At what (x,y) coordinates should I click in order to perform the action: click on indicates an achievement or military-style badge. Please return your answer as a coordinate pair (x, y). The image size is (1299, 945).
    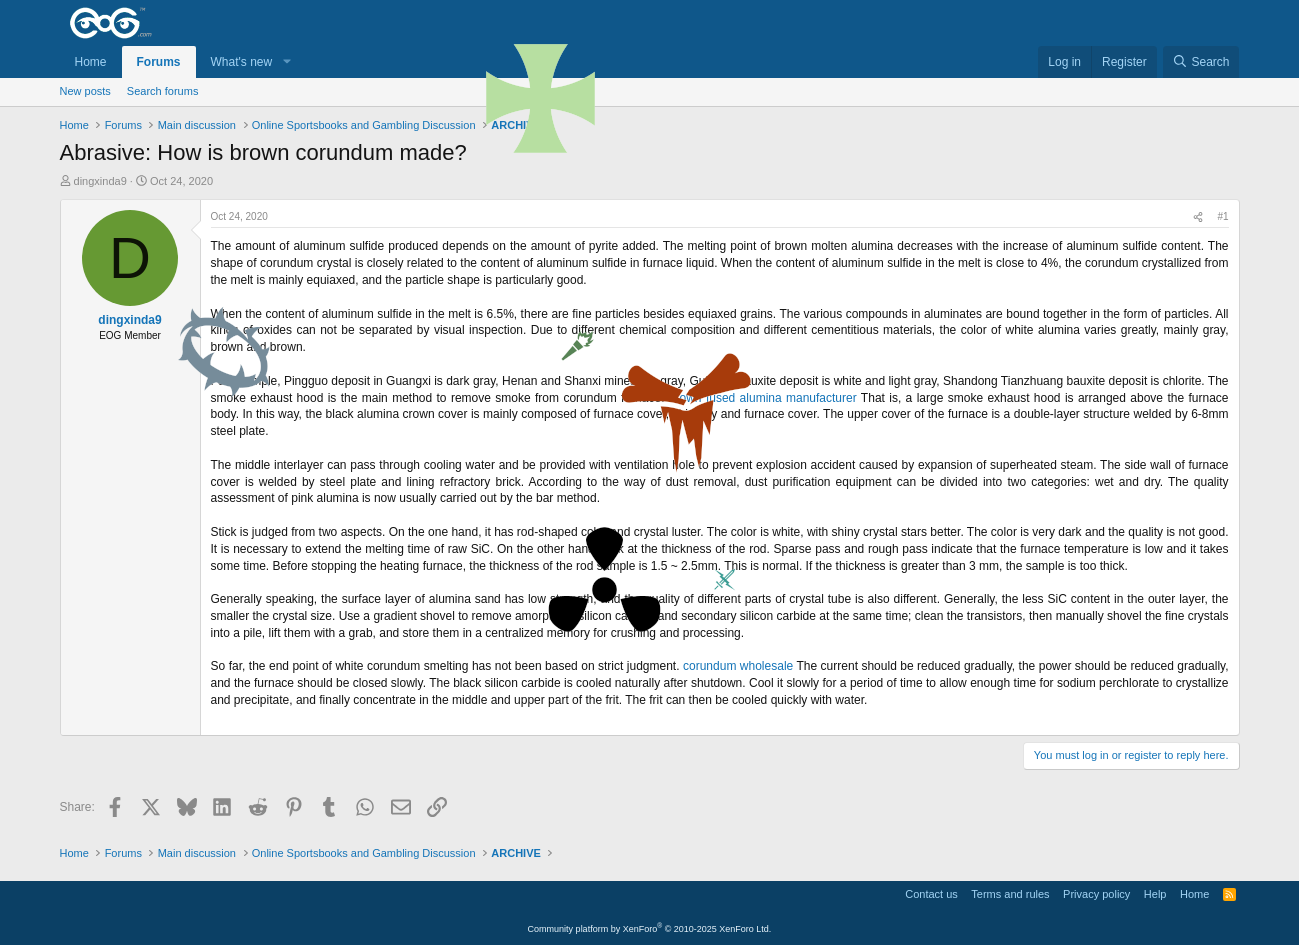
    Looking at the image, I should click on (540, 98).